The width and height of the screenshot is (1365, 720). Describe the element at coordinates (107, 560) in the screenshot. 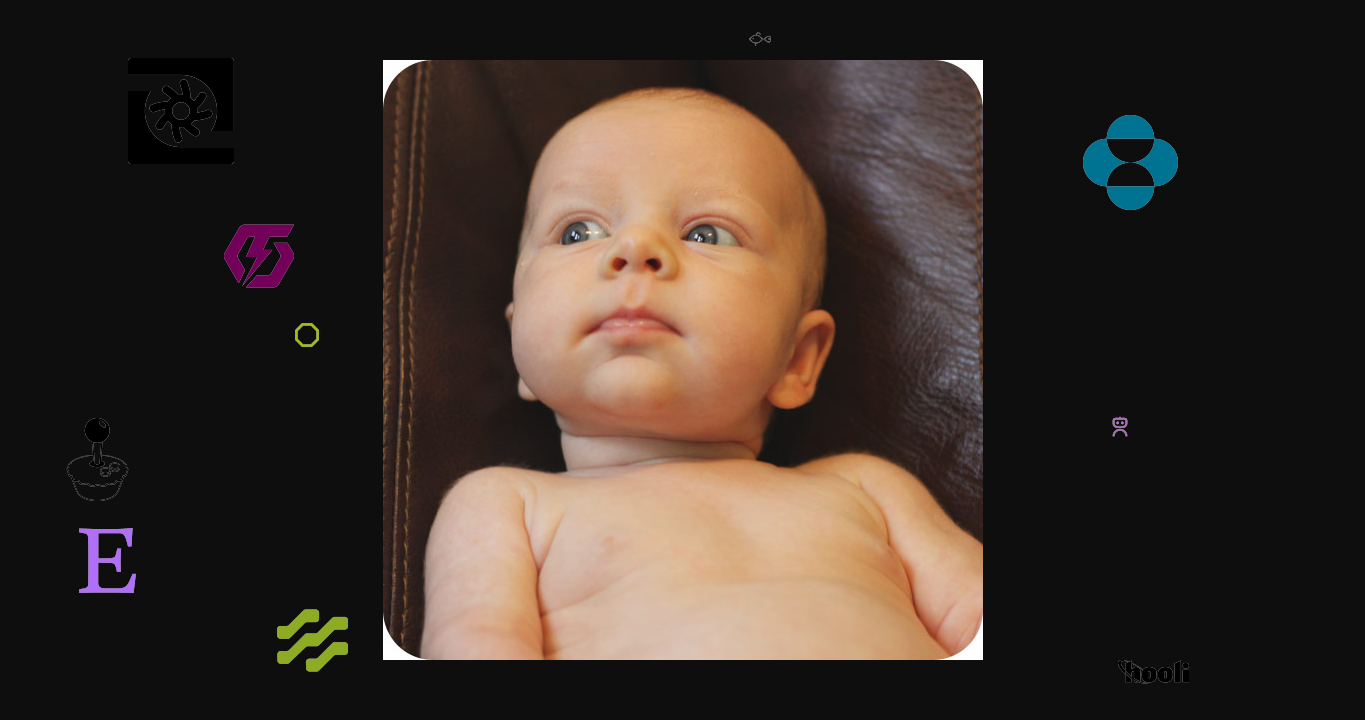

I see `open the Etsy app or website` at that location.